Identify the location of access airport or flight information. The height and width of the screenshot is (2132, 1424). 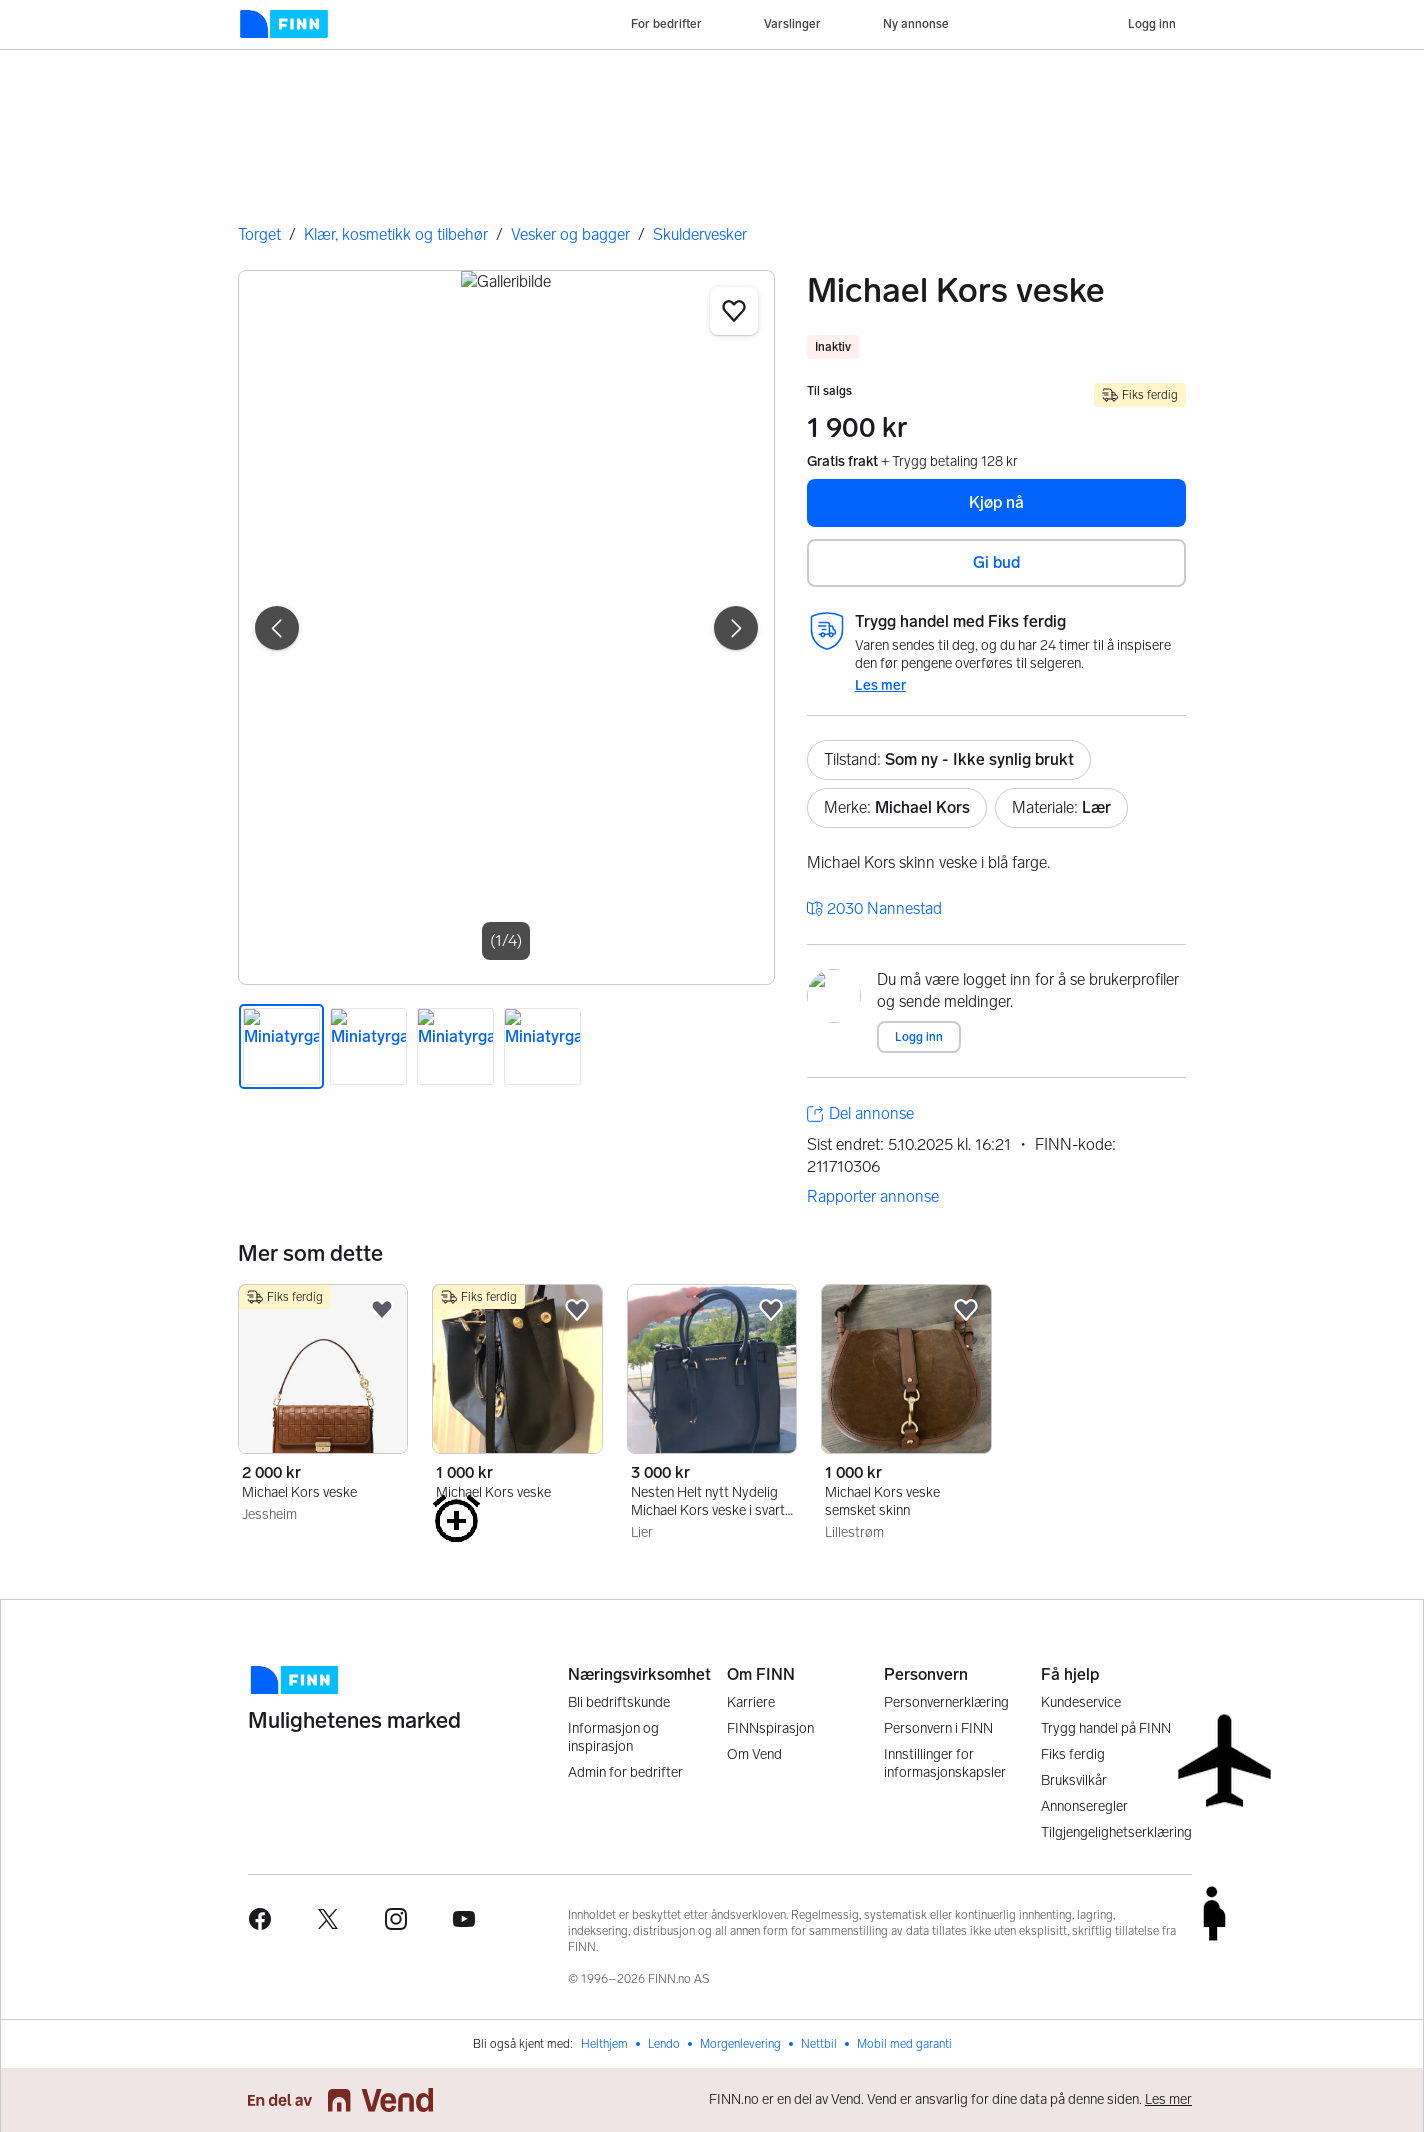
(1224, 1760).